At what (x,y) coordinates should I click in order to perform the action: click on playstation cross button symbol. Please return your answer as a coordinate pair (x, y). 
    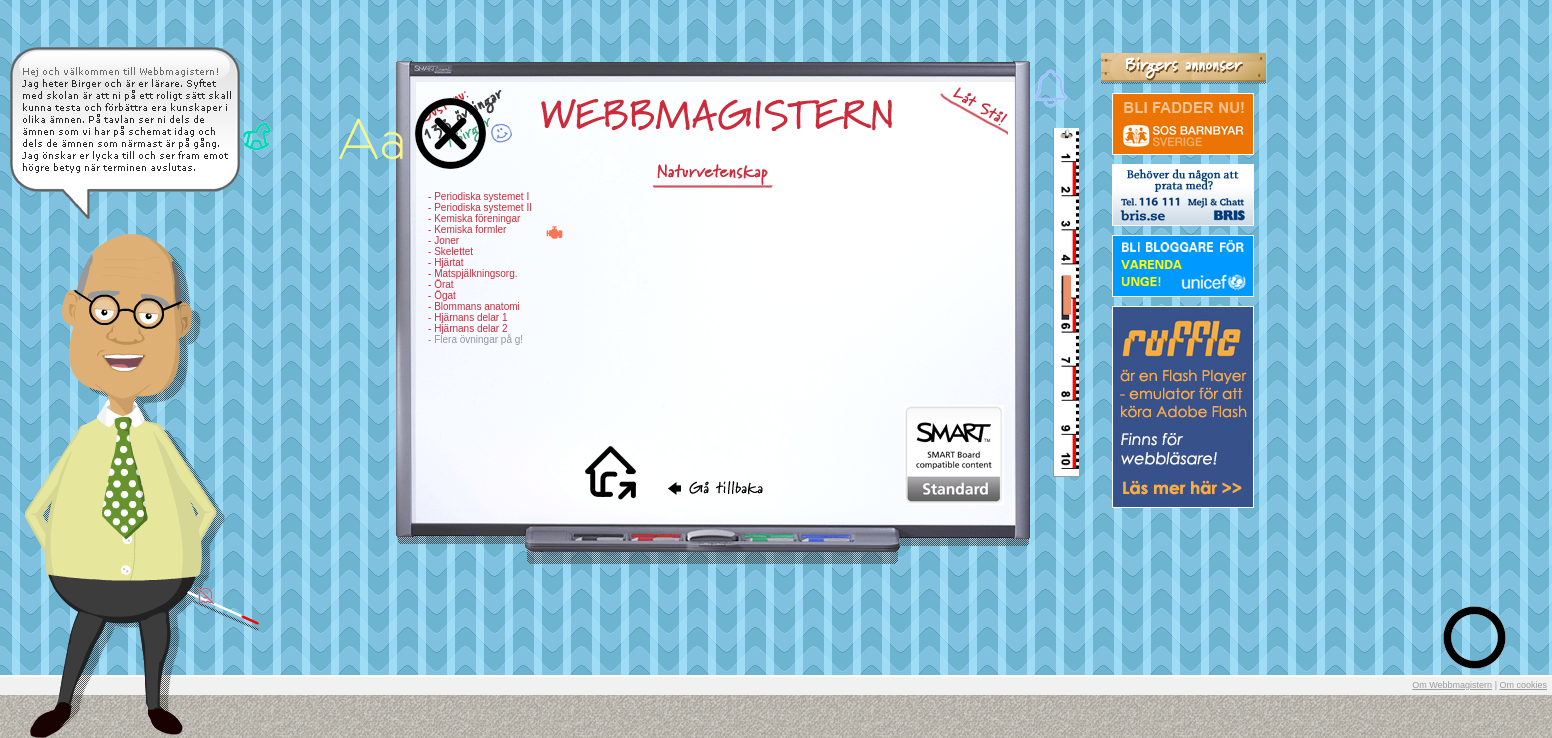
    Looking at the image, I should click on (450, 133).